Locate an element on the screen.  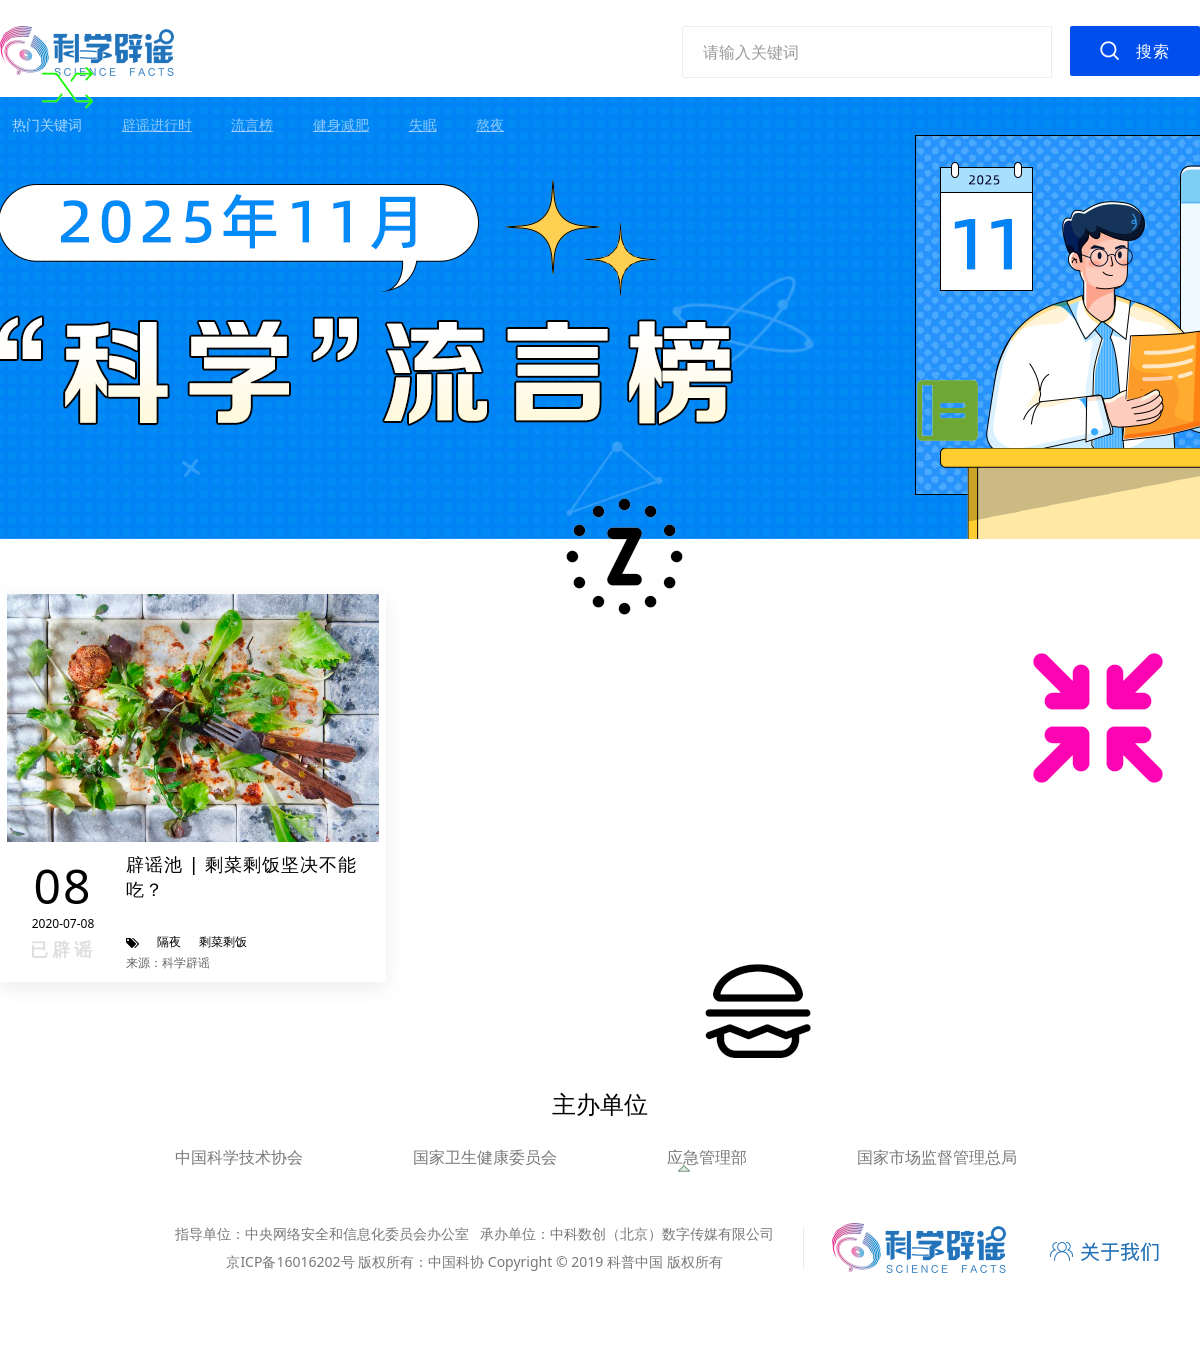
shuffle or randomize playlist order is located at coordinates (66, 87).